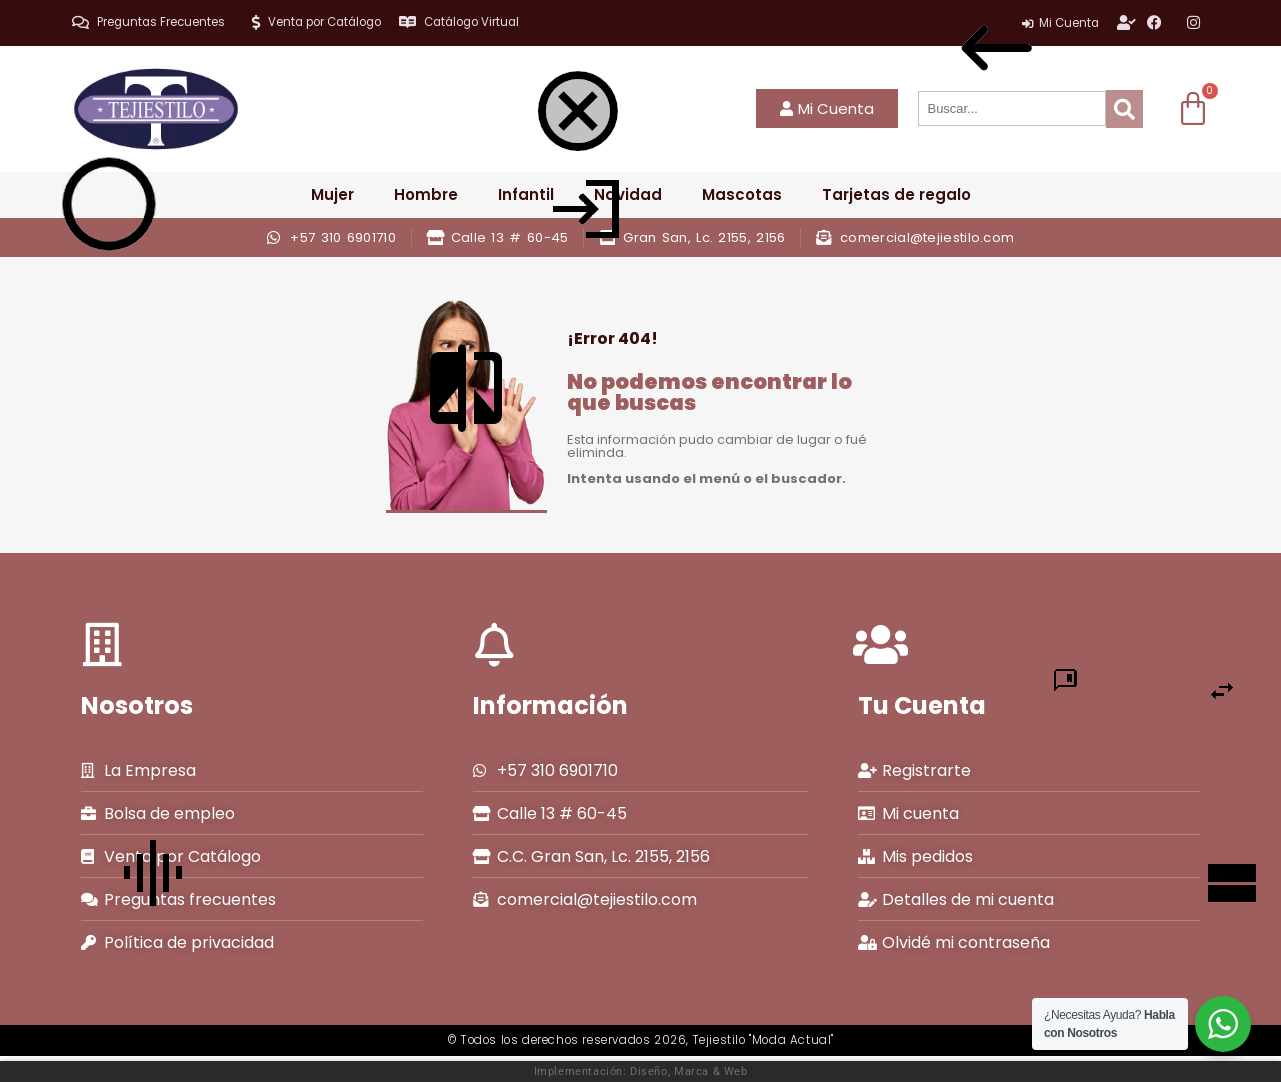  What do you see at coordinates (996, 48) in the screenshot?
I see `go back to previous screen` at bounding box center [996, 48].